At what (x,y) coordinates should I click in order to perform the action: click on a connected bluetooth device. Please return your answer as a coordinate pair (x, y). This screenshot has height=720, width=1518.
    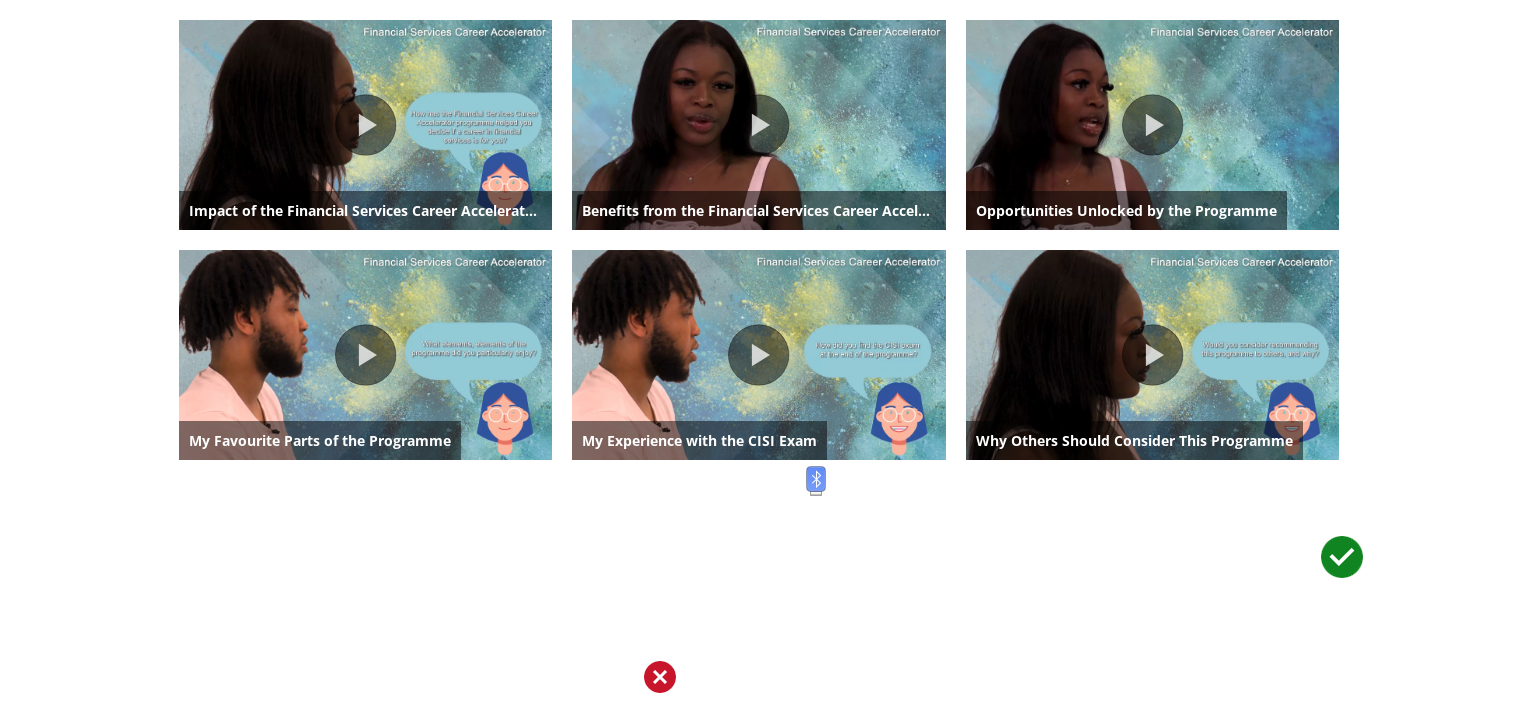
    Looking at the image, I should click on (816, 481).